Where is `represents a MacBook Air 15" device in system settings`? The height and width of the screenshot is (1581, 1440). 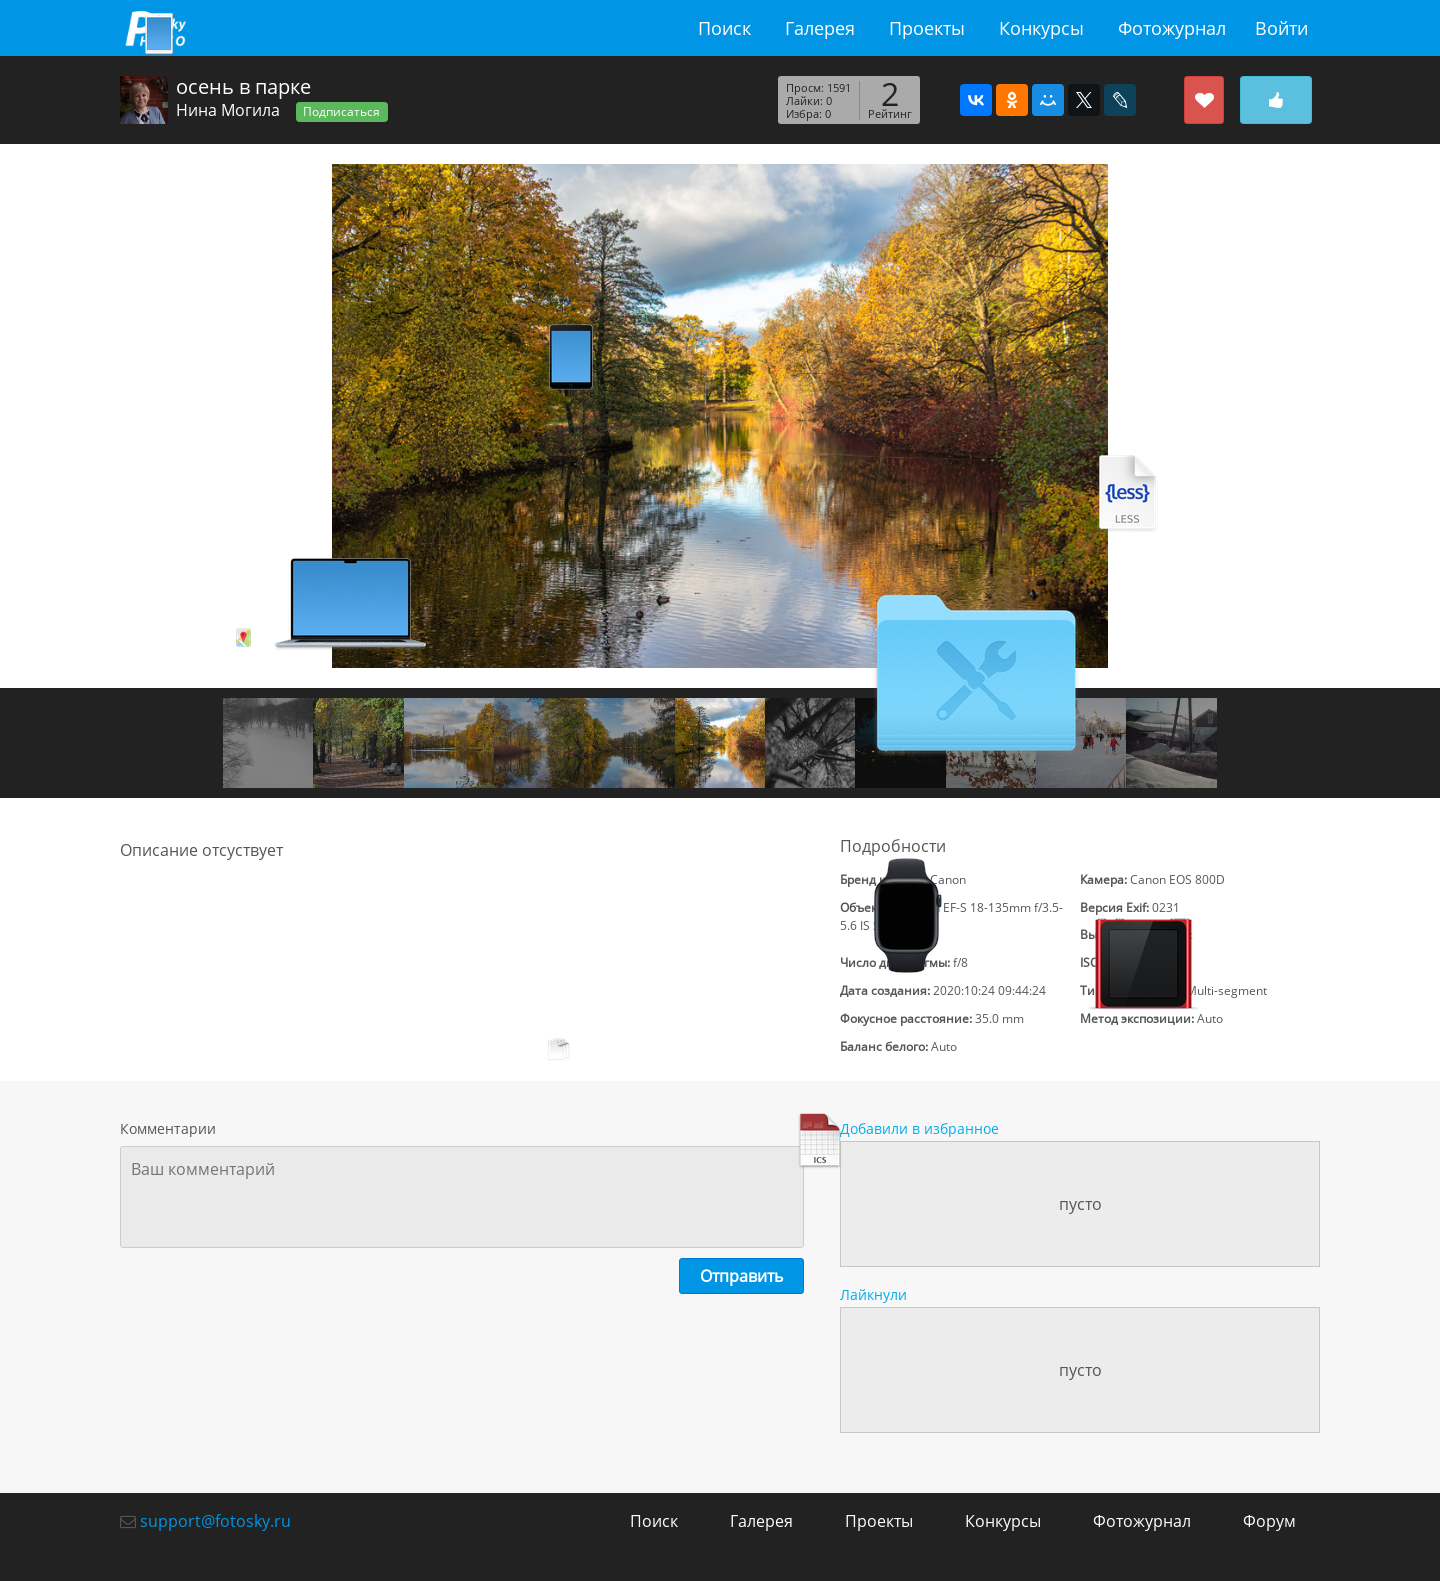 represents a MacBook Air 15" device in system settings is located at coordinates (350, 595).